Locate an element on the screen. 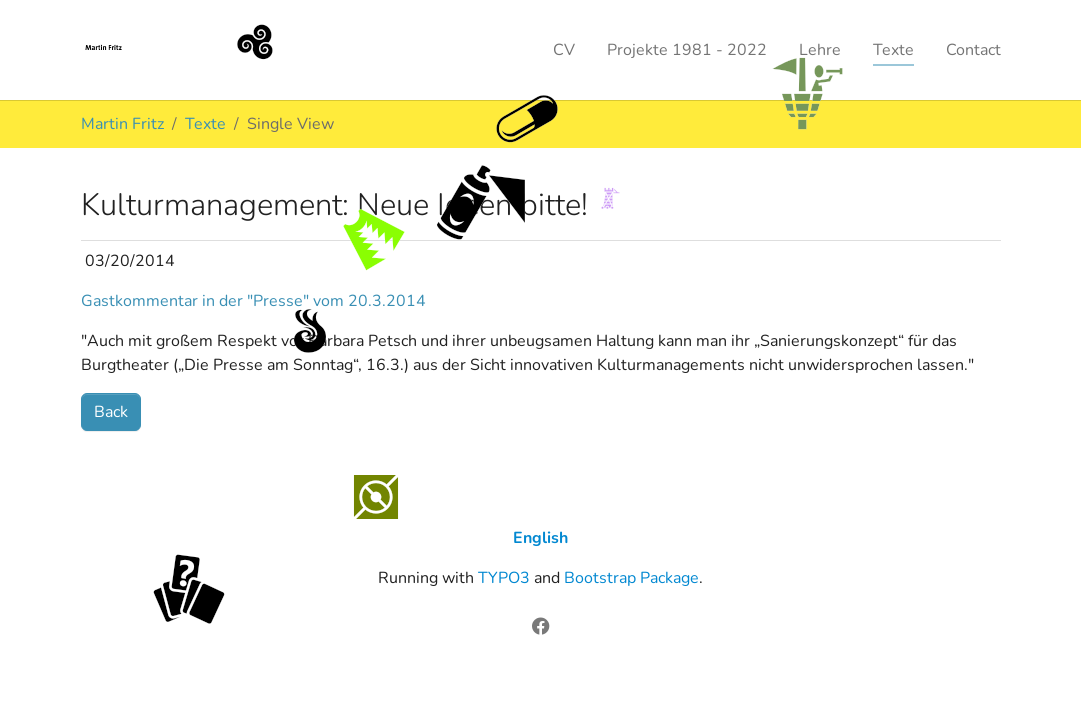 The height and width of the screenshot is (720, 1081). access game settings or options menu is located at coordinates (376, 497).